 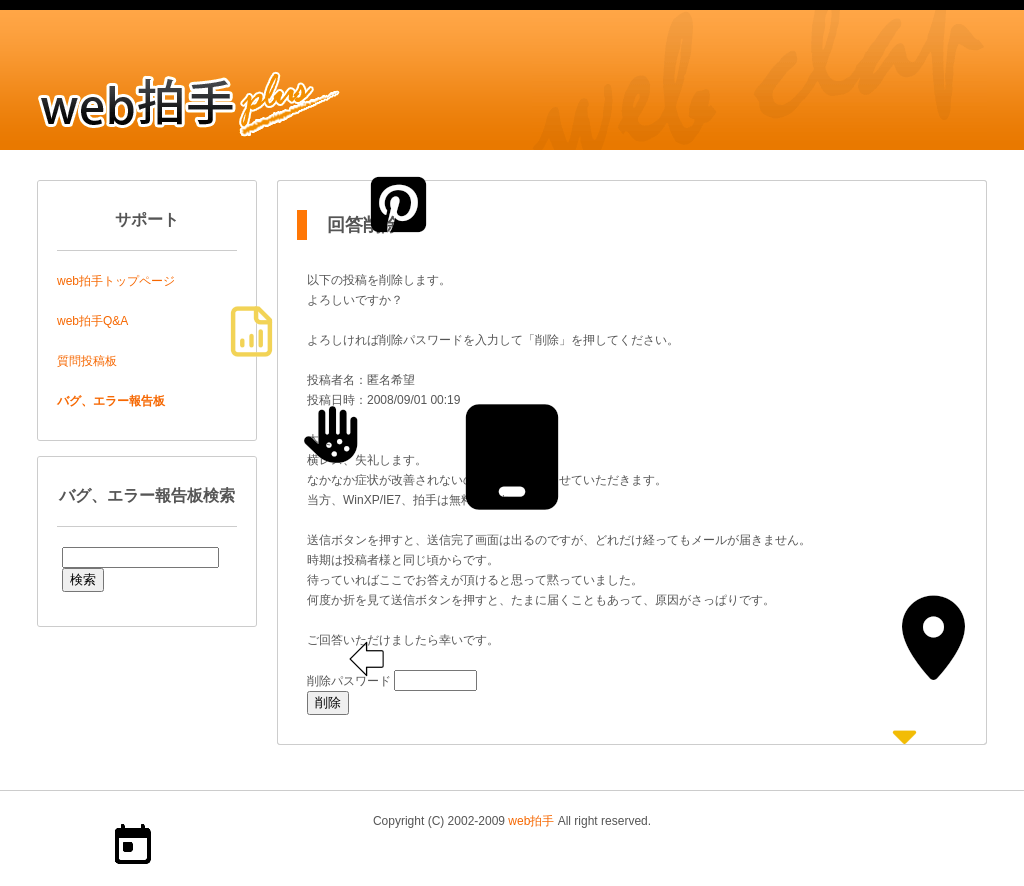 What do you see at coordinates (332, 434) in the screenshot?
I see `indicates allergy information or warnings` at bounding box center [332, 434].